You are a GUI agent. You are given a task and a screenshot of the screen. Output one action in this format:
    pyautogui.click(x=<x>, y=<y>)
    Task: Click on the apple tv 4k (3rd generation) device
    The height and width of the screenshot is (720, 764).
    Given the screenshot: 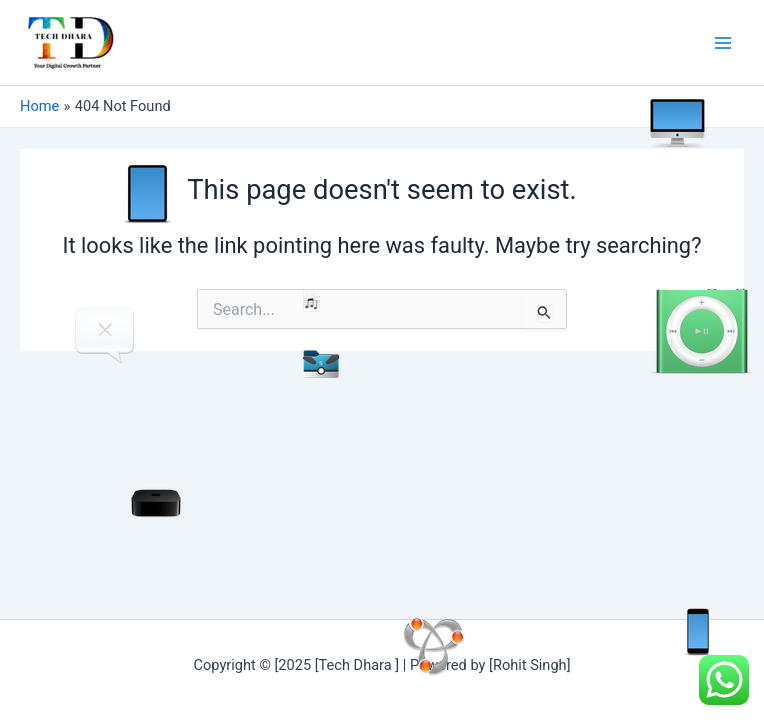 What is the action you would take?
    pyautogui.click(x=156, y=496)
    